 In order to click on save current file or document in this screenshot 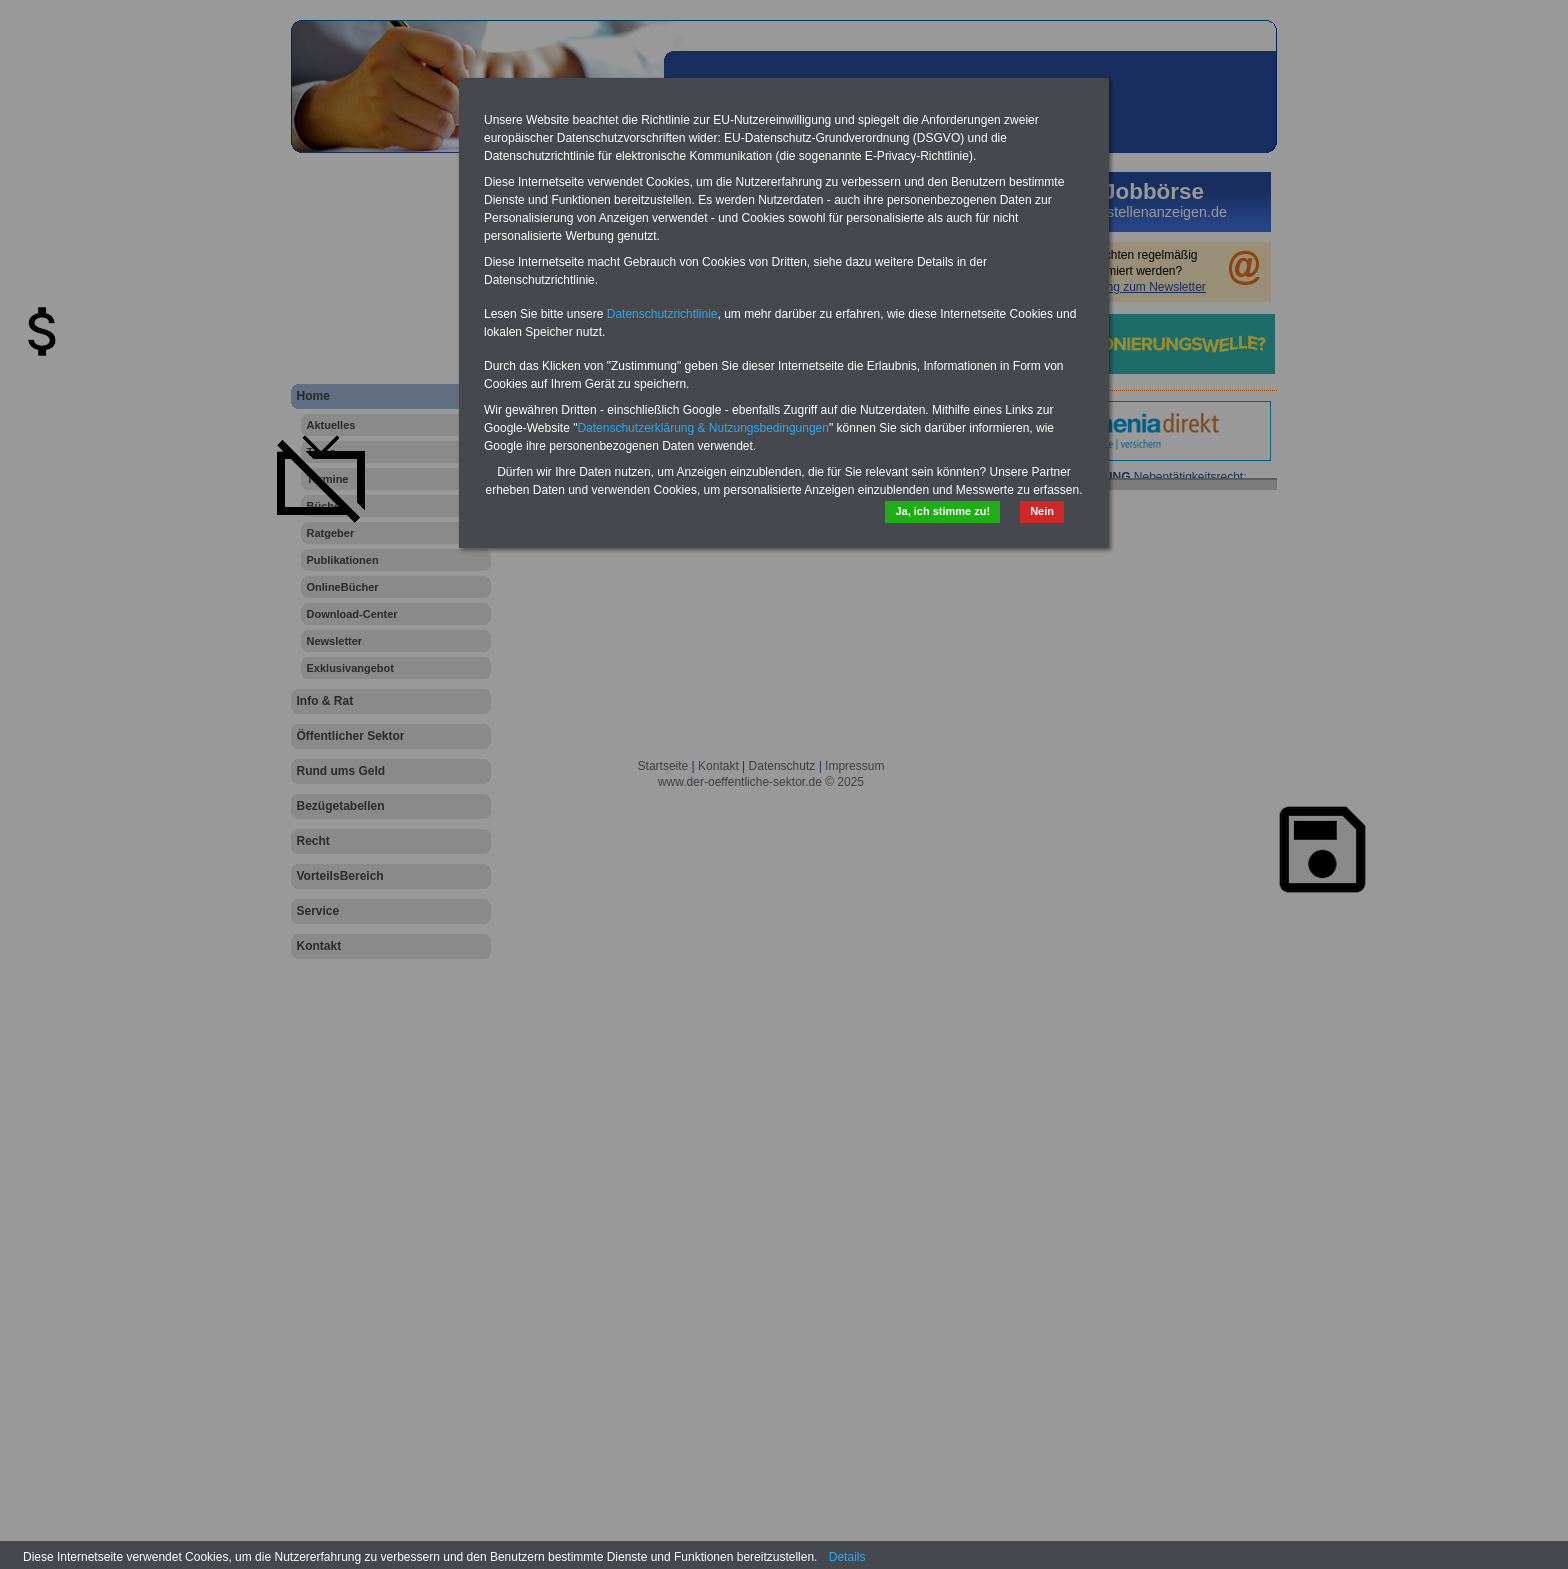, I will do `click(1322, 849)`.